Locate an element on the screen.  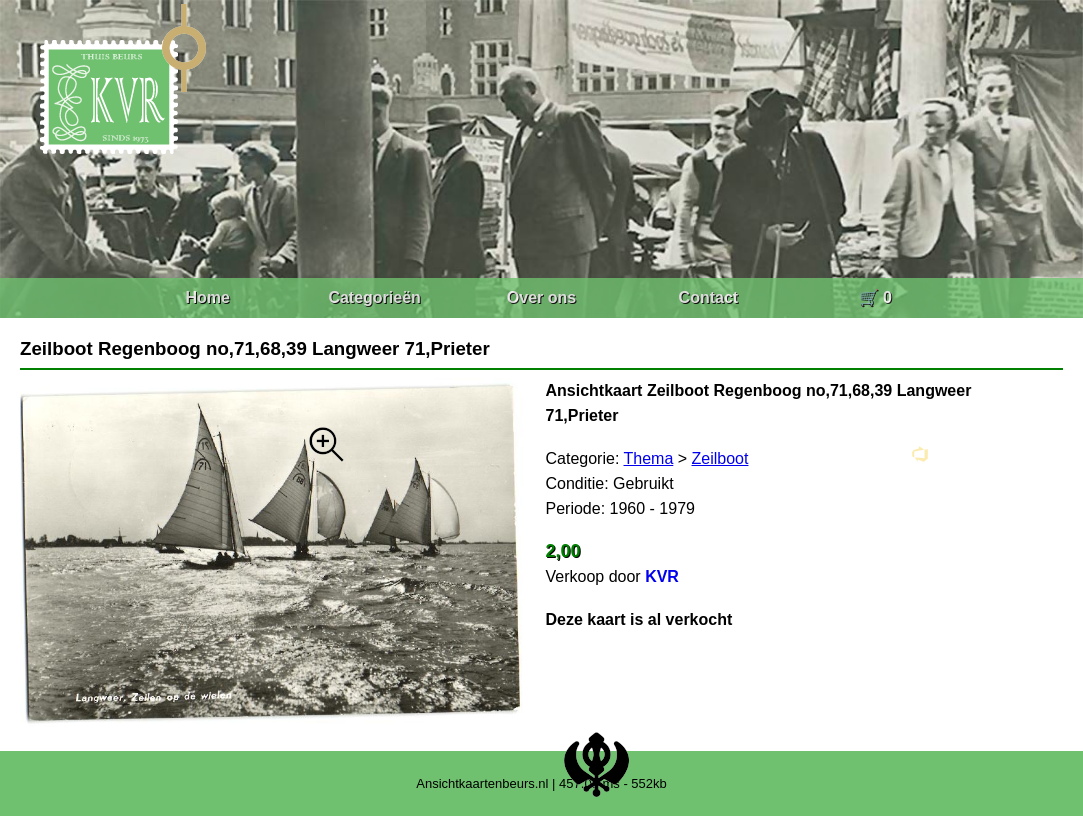
view commit history is located at coordinates (184, 48).